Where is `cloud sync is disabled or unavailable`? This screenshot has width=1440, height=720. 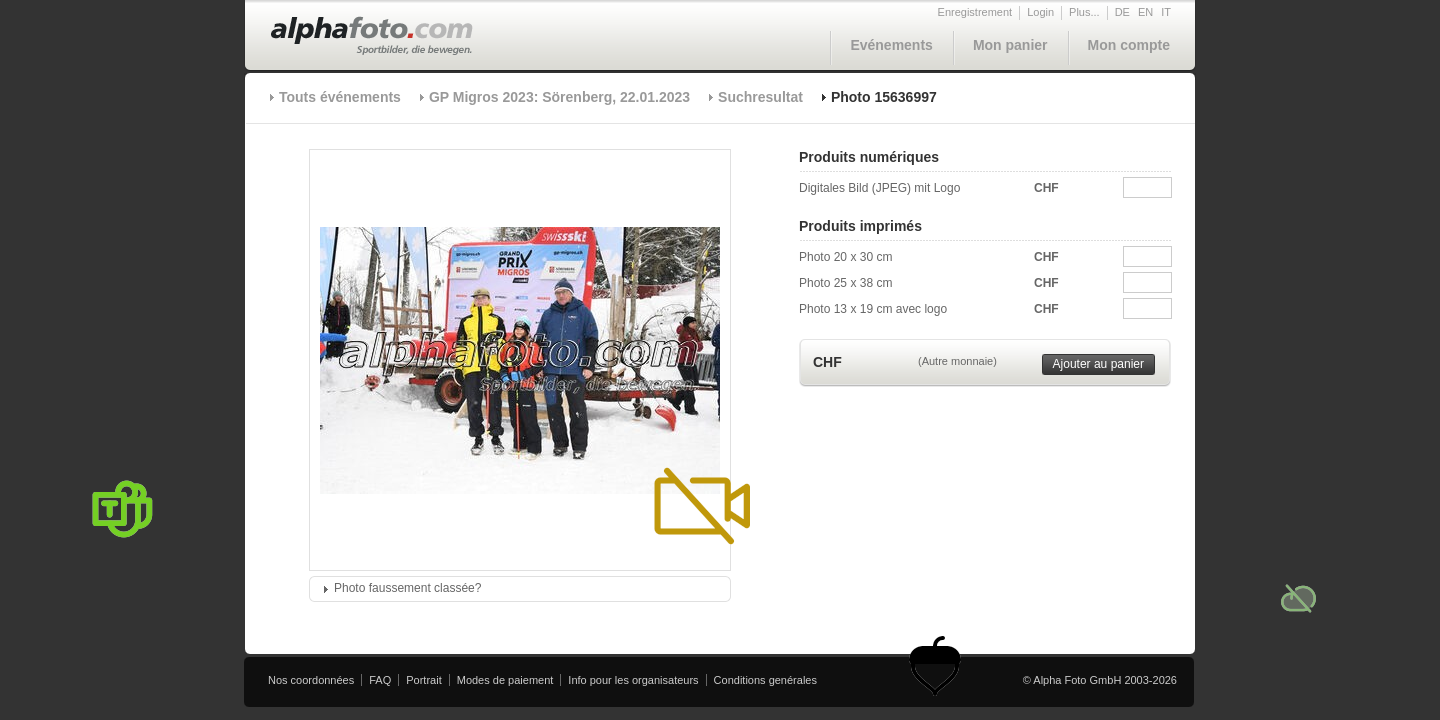
cloud sync is disabled or unavailable is located at coordinates (1298, 598).